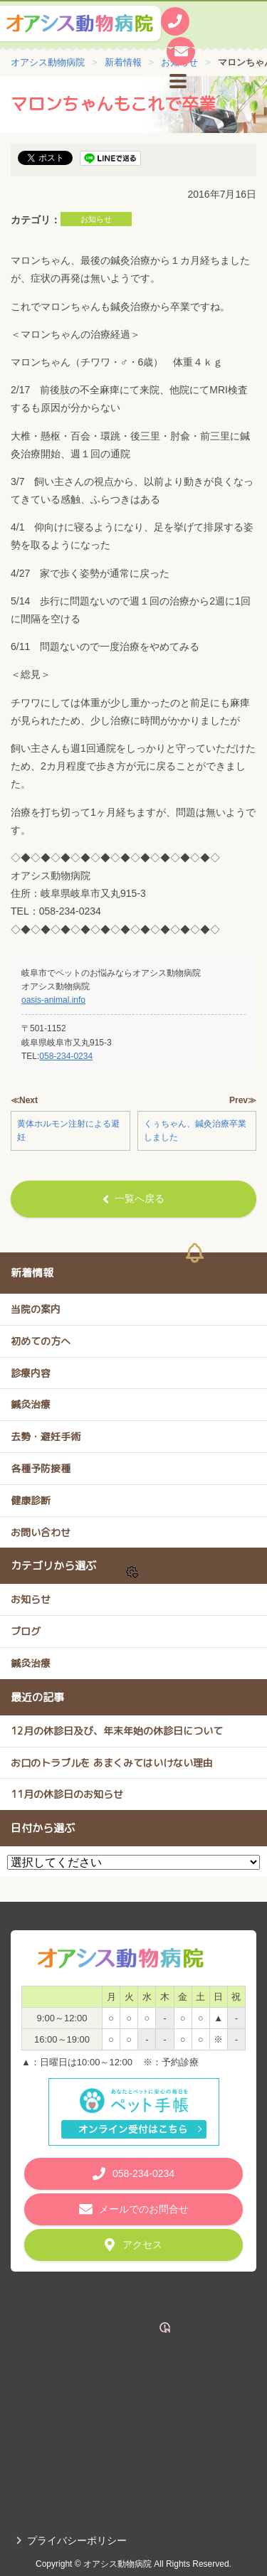 This screenshot has height=2576, width=267. Describe the element at coordinates (132, 1572) in the screenshot. I see `customize your favorites or liked items settings` at that location.